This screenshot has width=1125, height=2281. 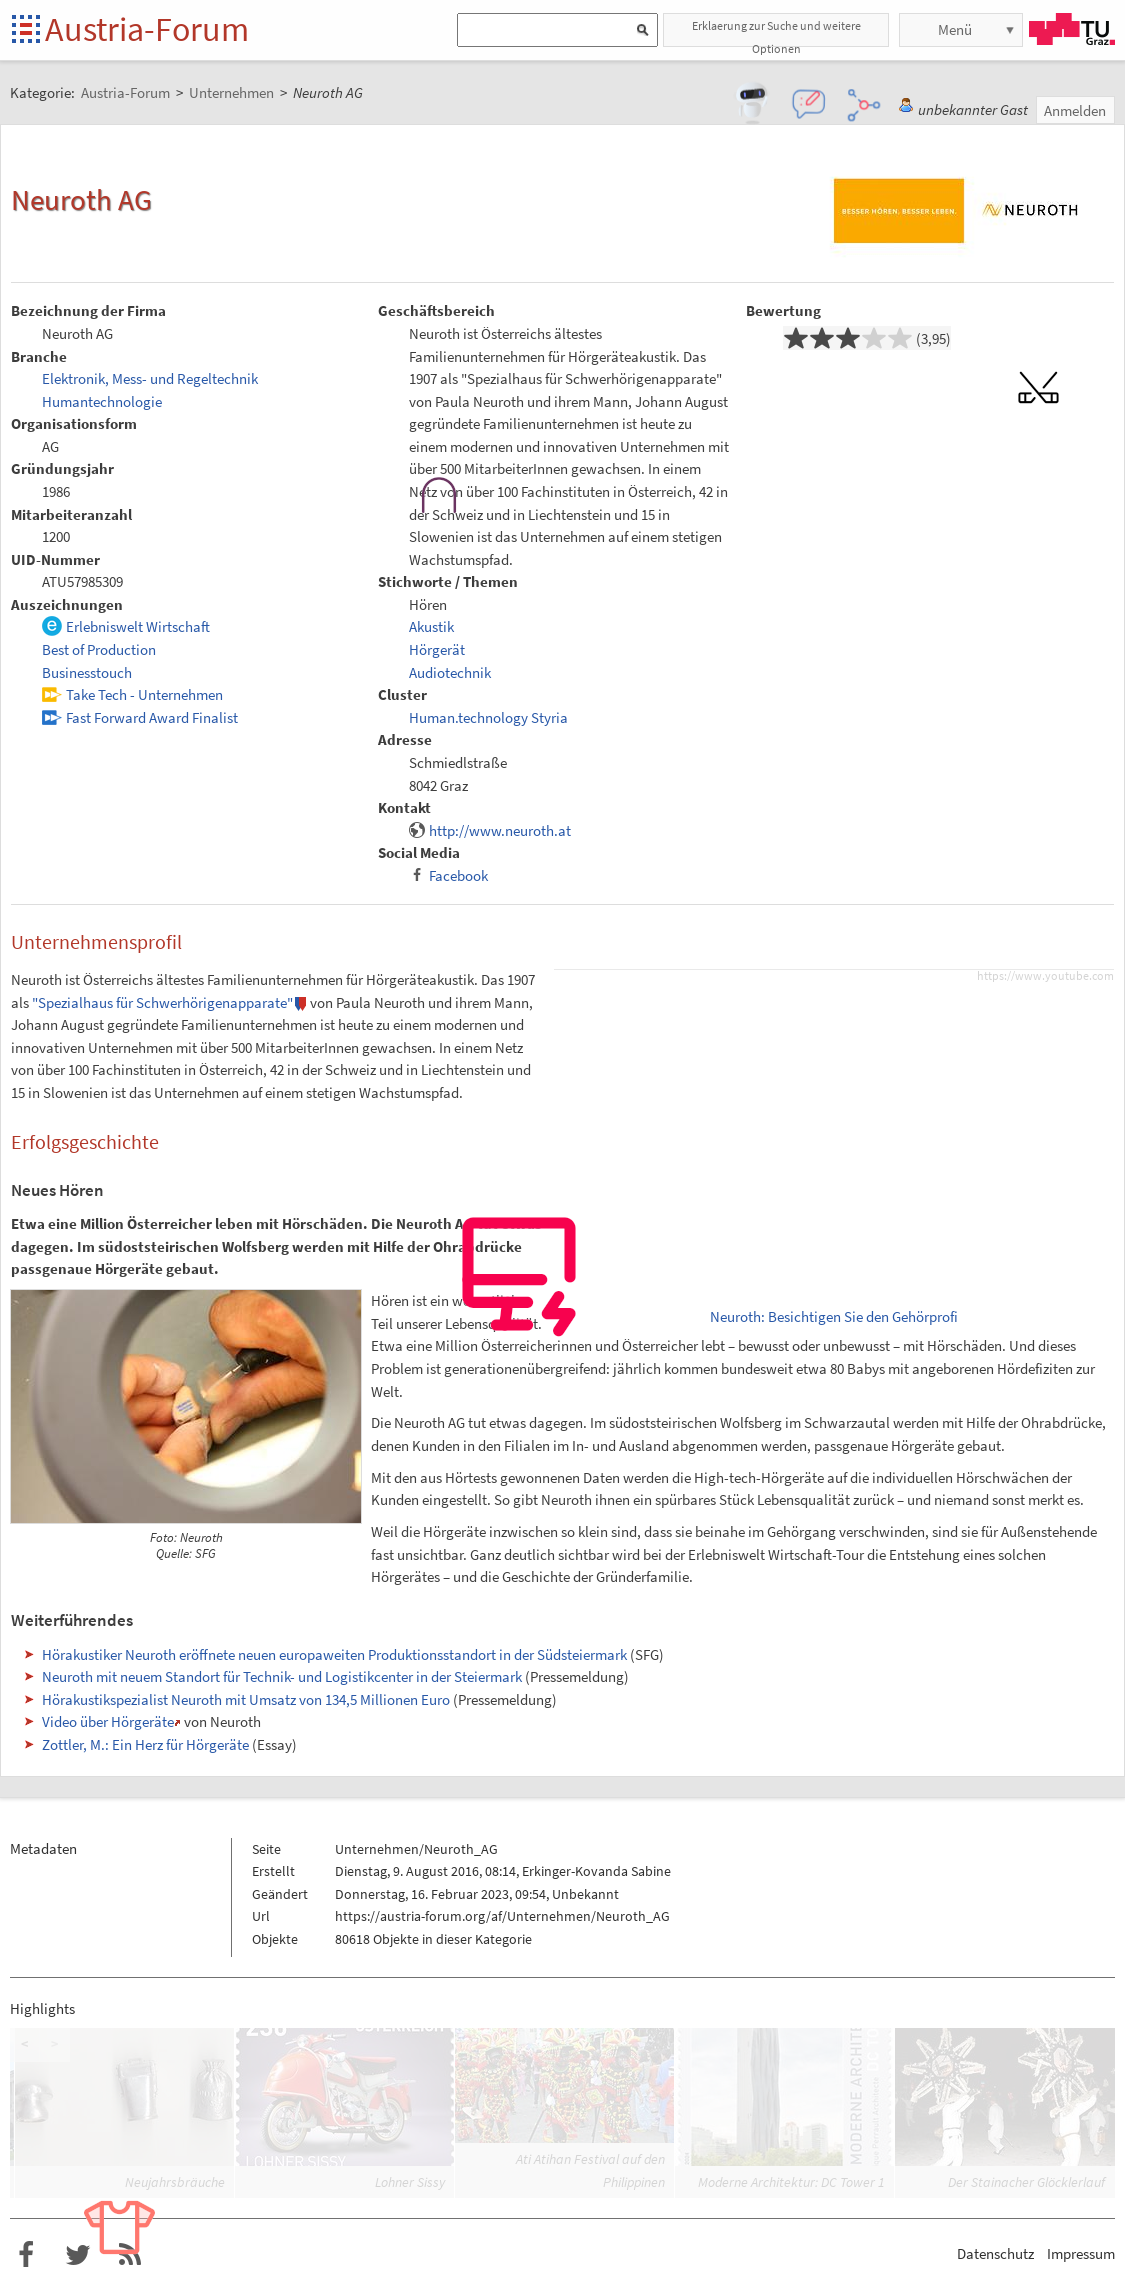 I want to click on browse clothing or apparel items, so click(x=119, y=2227).